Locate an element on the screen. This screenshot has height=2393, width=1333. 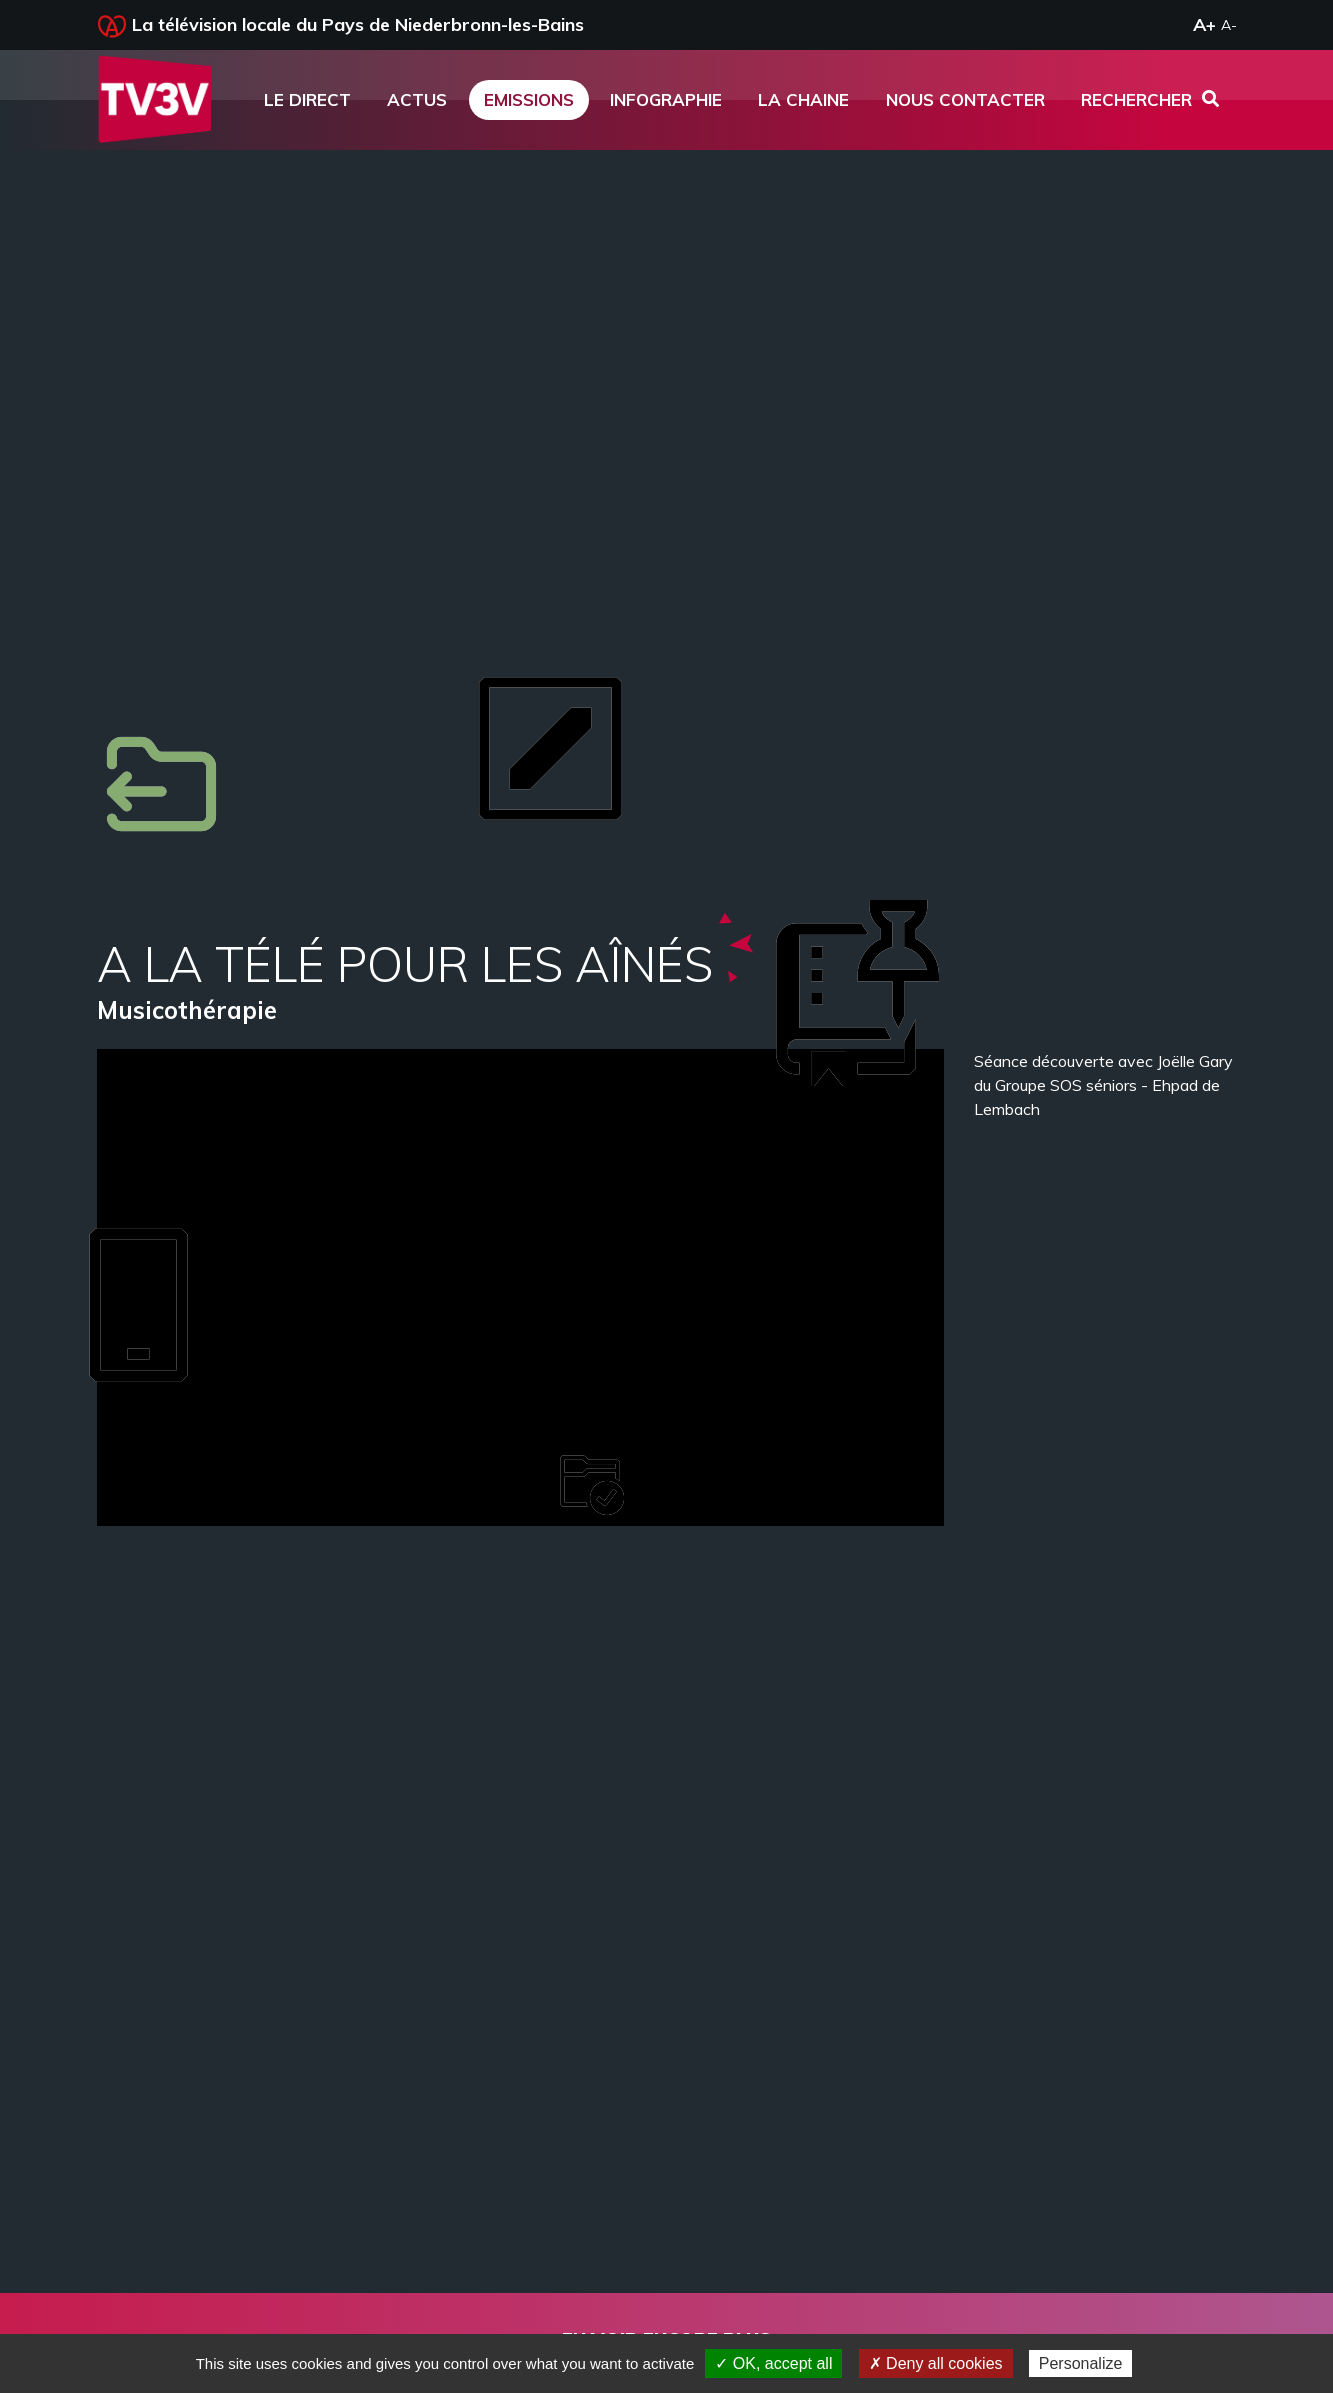
indicates the currently active or selected folder is located at coordinates (590, 1481).